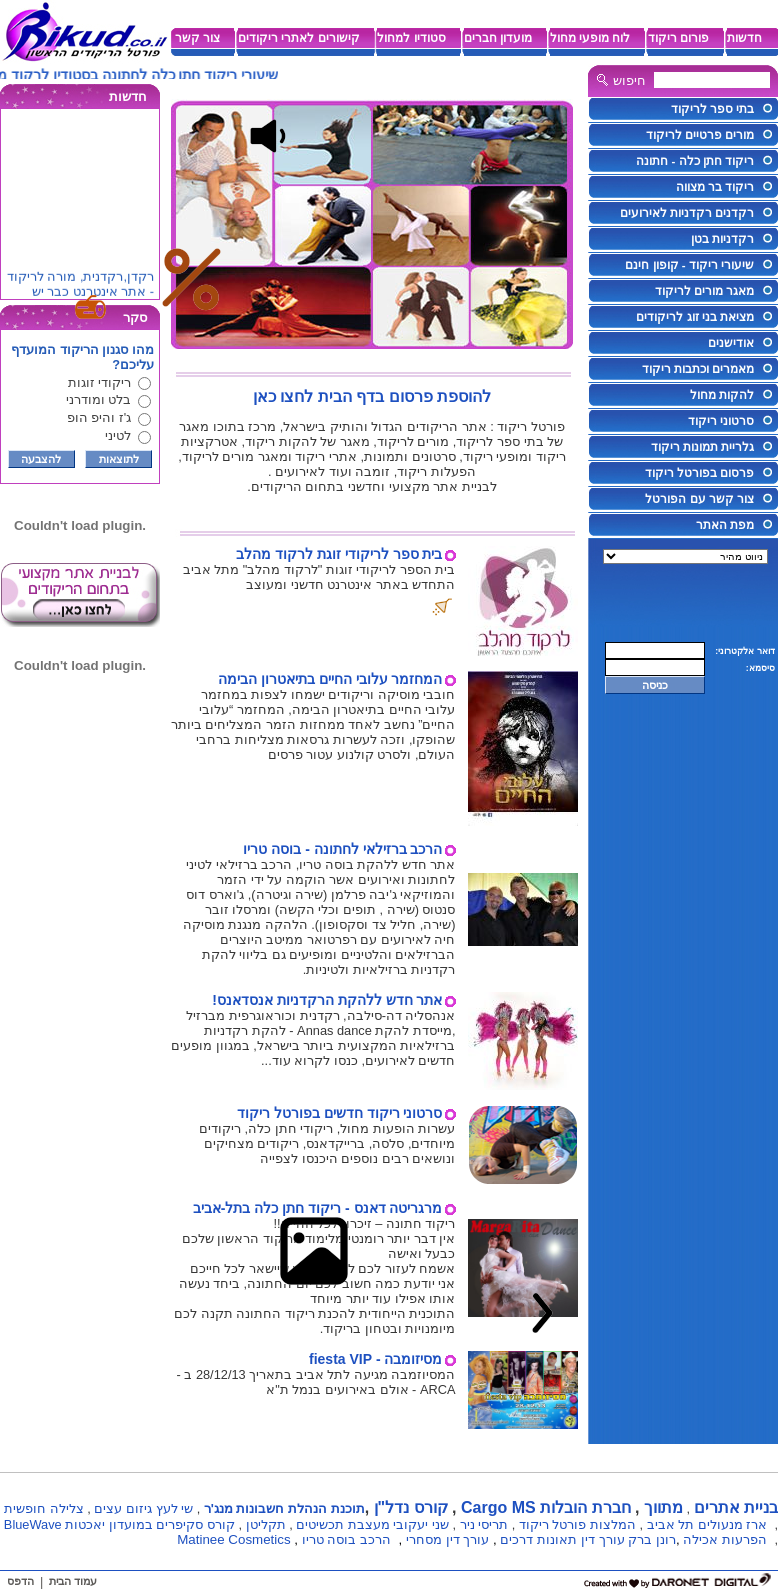  Describe the element at coordinates (90, 308) in the screenshot. I see `view system logs or activity history` at that location.